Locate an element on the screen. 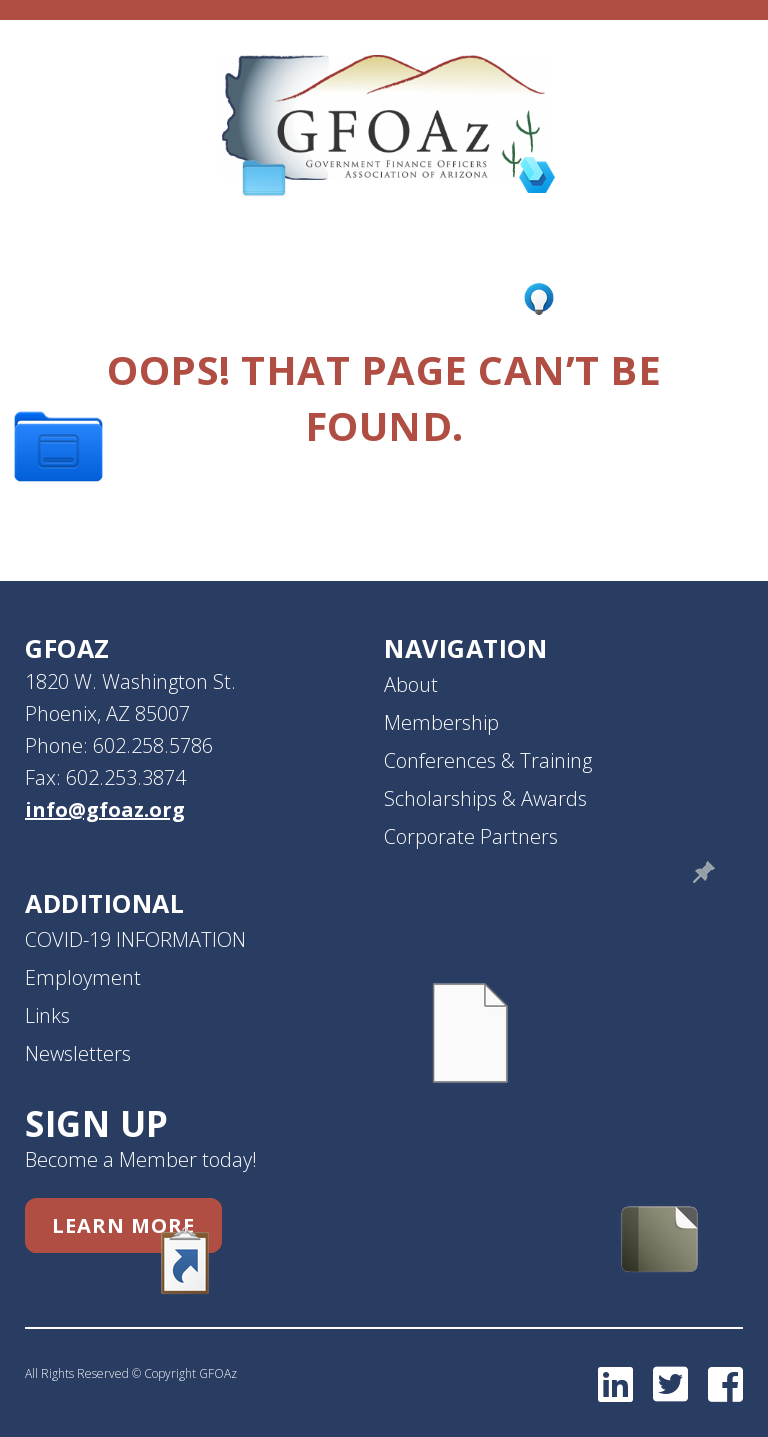 The image size is (768, 1437). a generic file or document is located at coordinates (470, 1033).